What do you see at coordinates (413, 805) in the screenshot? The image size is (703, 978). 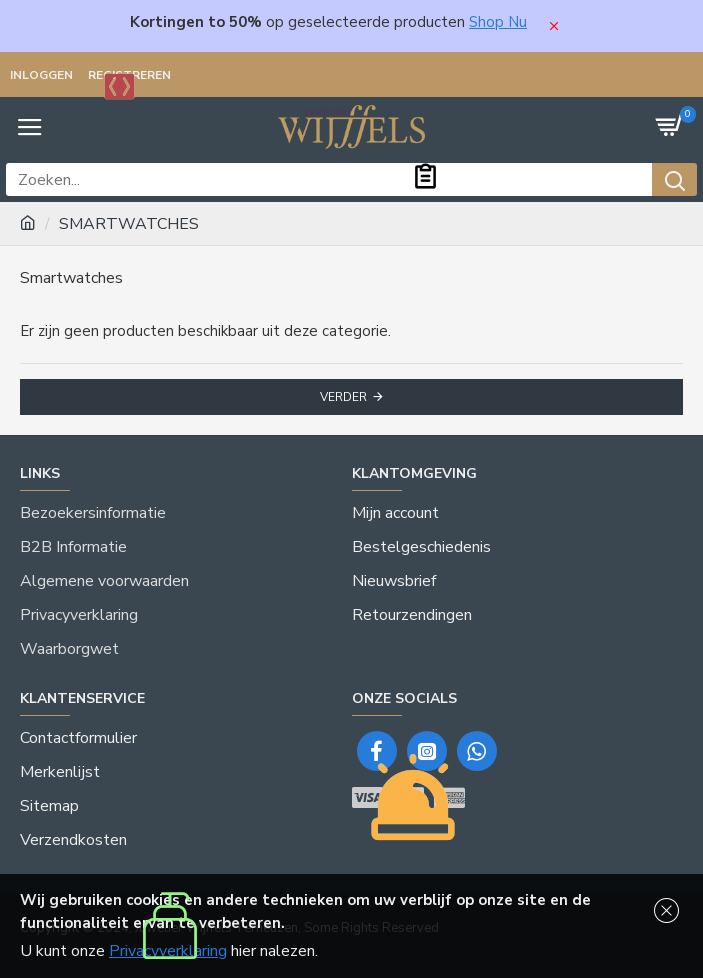 I see `indicates an active alert or emergency notification` at bounding box center [413, 805].